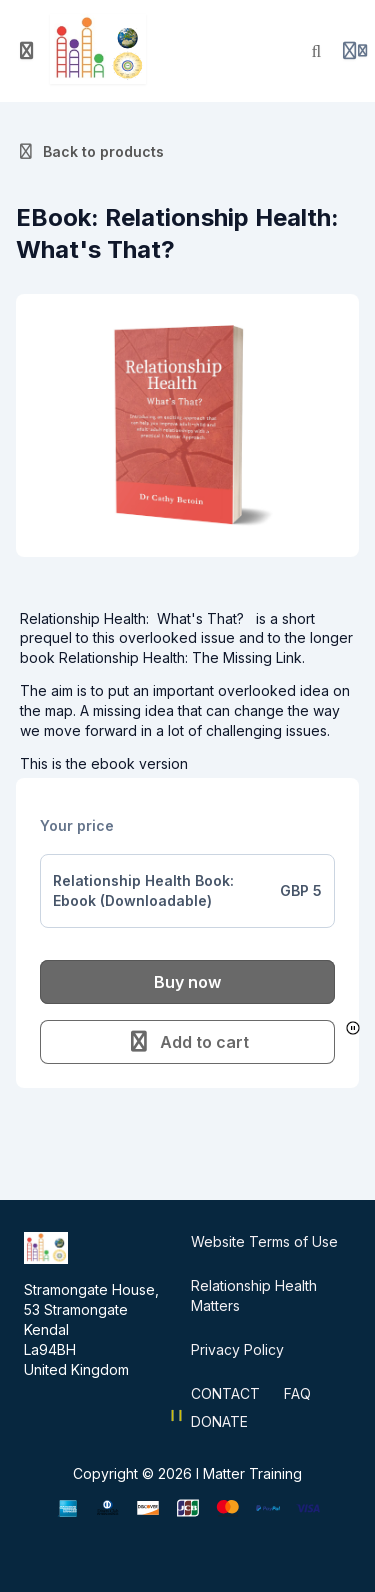  I want to click on pause media playback, so click(176, 1415).